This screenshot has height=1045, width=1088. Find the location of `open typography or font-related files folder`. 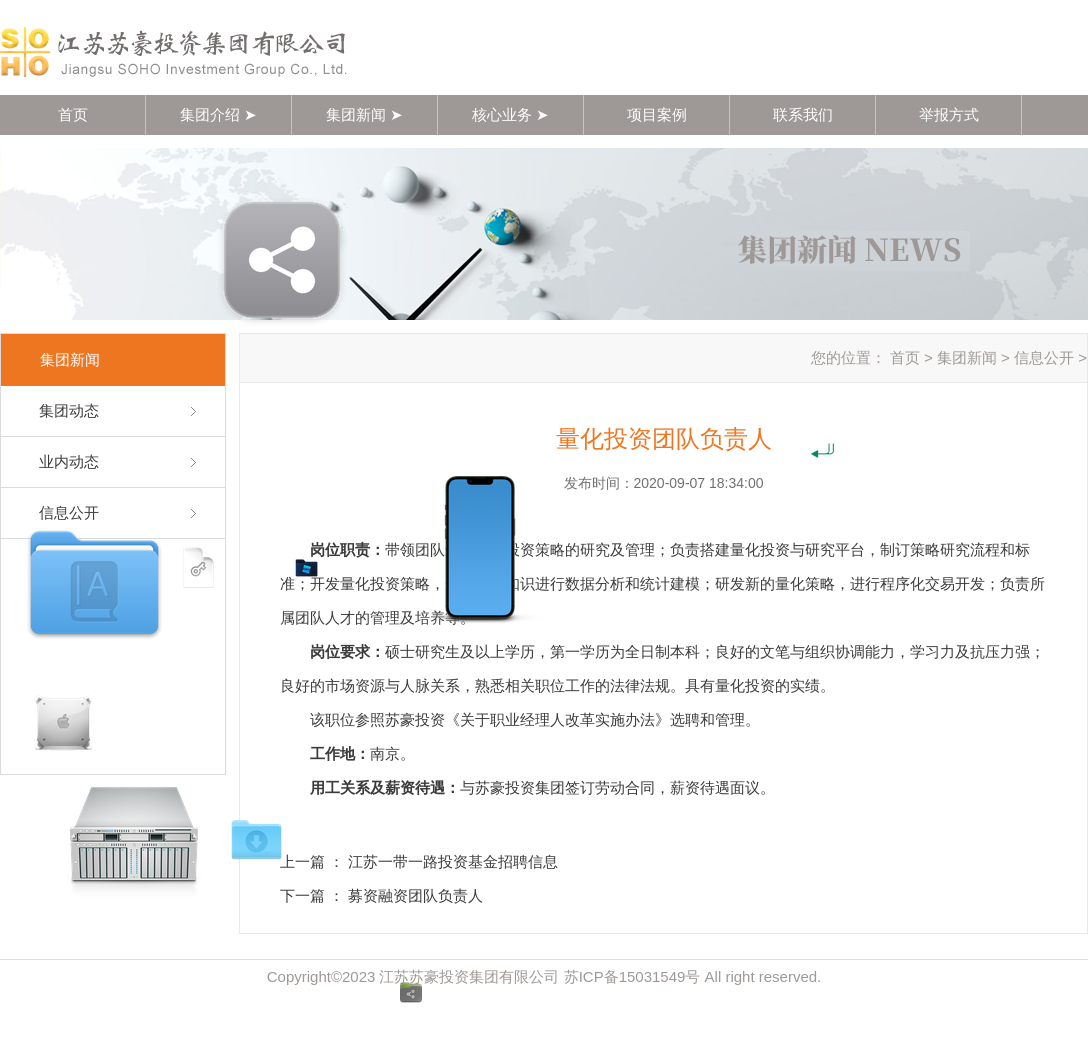

open typography or font-related files folder is located at coordinates (94, 582).